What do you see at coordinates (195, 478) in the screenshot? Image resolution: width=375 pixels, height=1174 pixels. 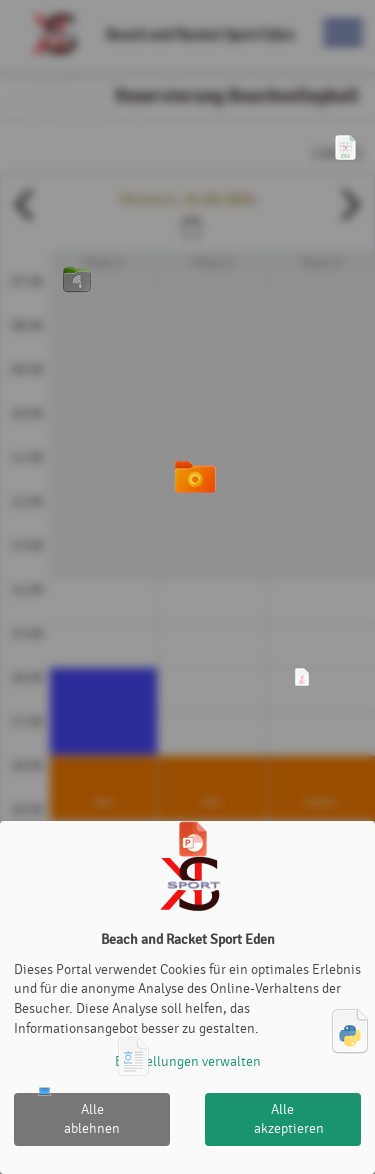 I see `open android oreo system folder` at bounding box center [195, 478].